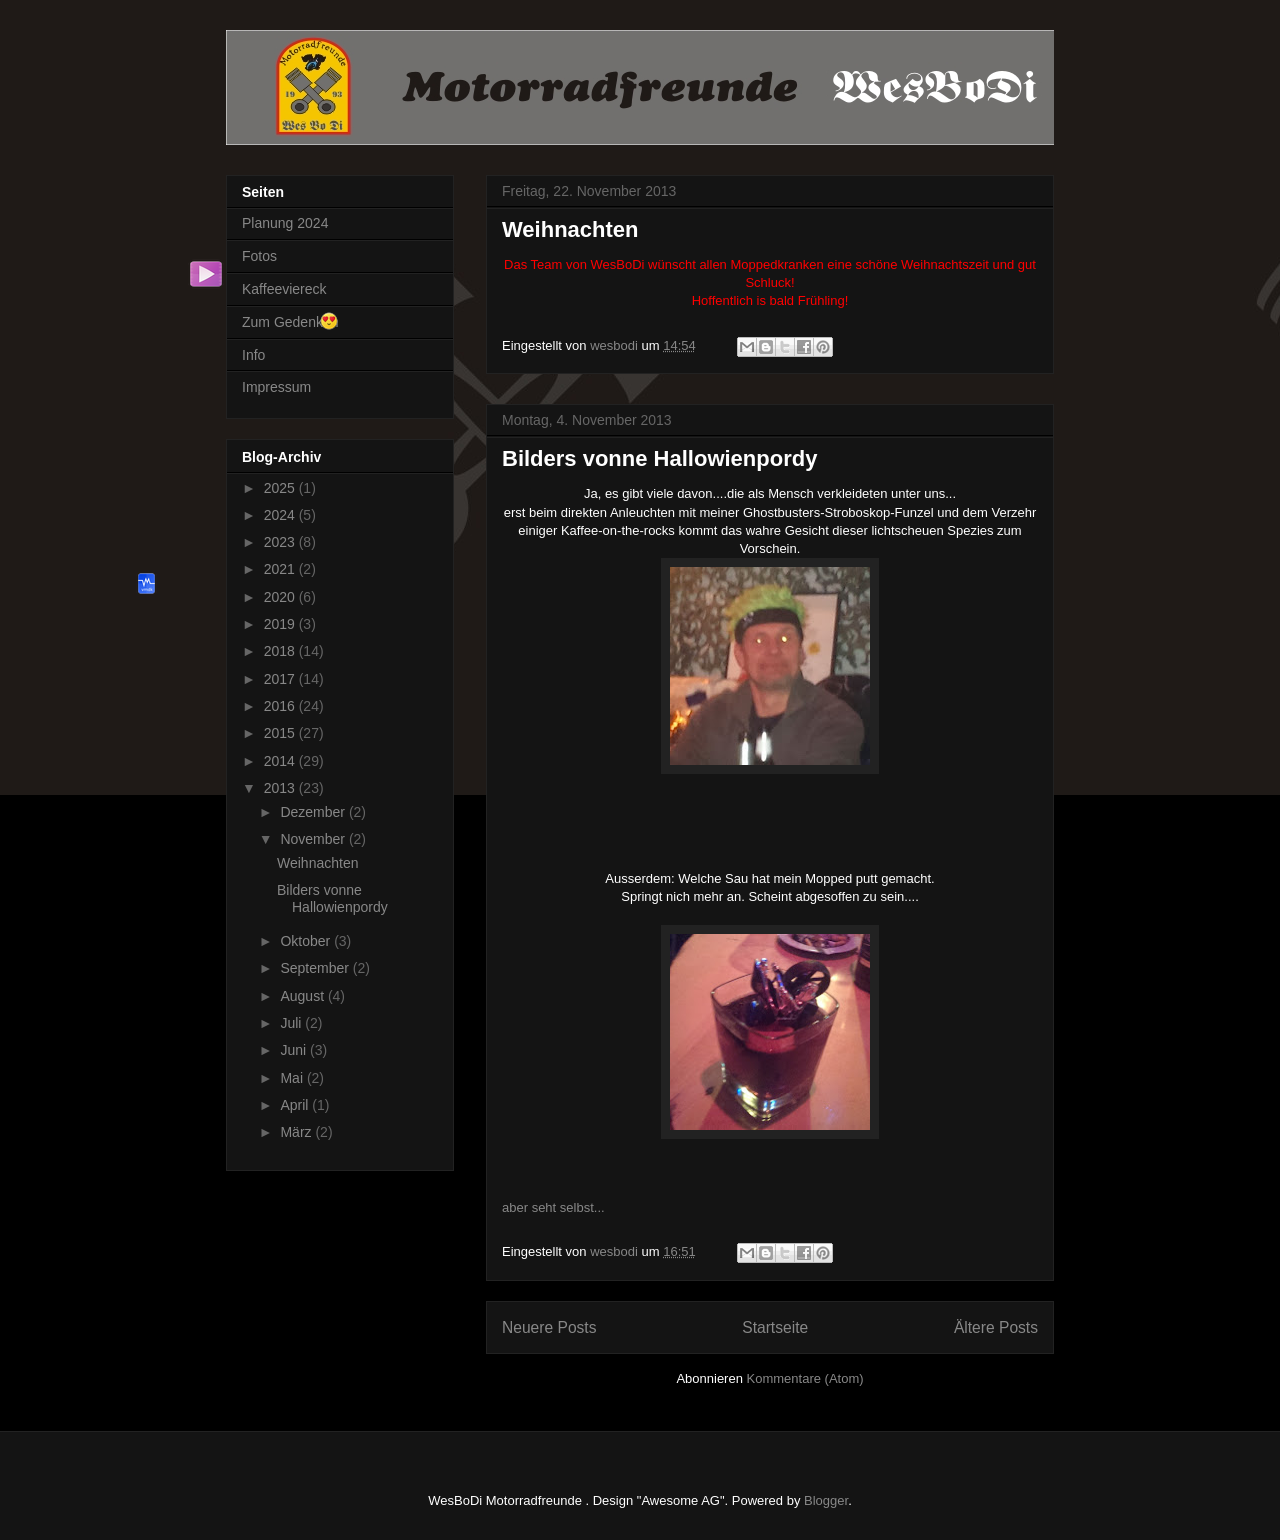 This screenshot has height=1540, width=1280. Describe the element at coordinates (206, 274) in the screenshot. I see `open totem video player` at that location.